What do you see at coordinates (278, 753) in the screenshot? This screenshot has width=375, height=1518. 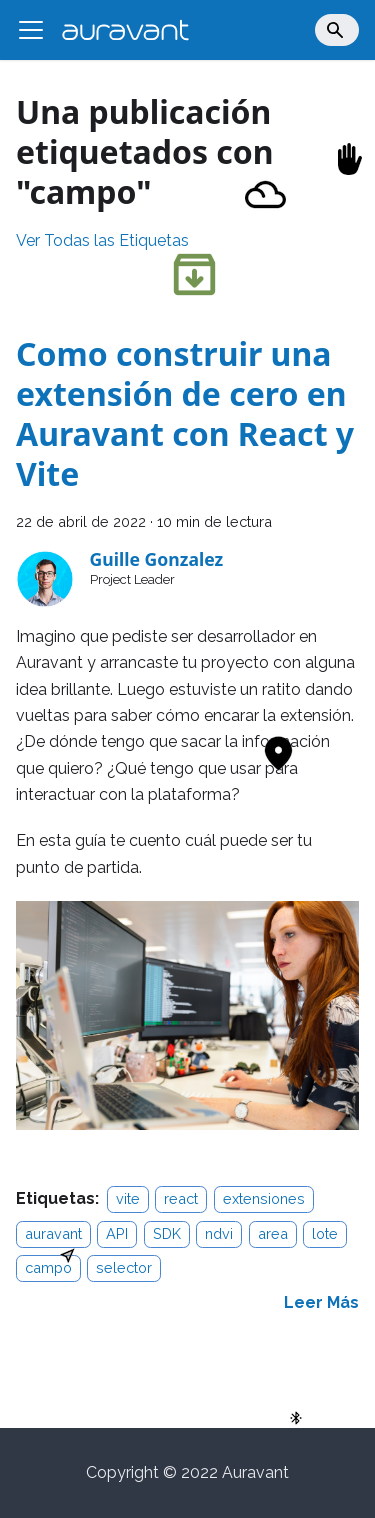 I see `view or set a location on the map` at bounding box center [278, 753].